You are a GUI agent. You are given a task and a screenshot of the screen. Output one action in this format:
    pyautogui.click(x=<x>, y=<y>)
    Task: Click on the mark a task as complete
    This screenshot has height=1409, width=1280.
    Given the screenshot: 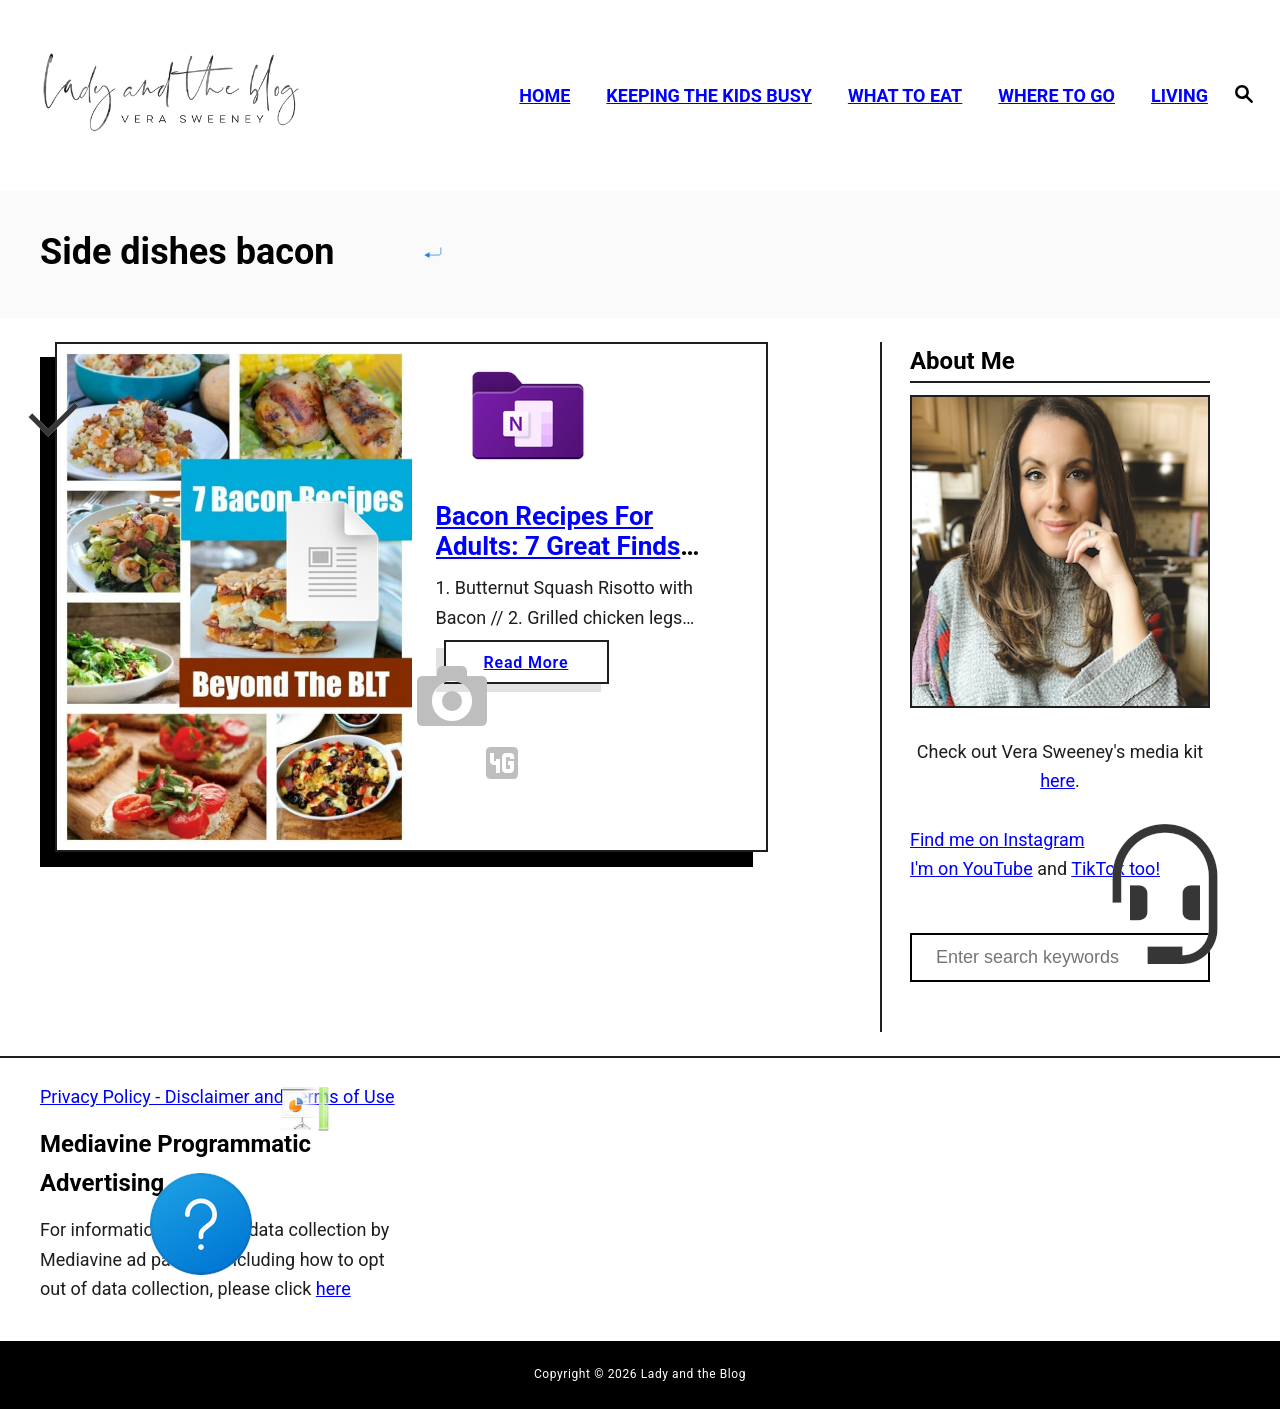 What is the action you would take?
    pyautogui.click(x=53, y=420)
    